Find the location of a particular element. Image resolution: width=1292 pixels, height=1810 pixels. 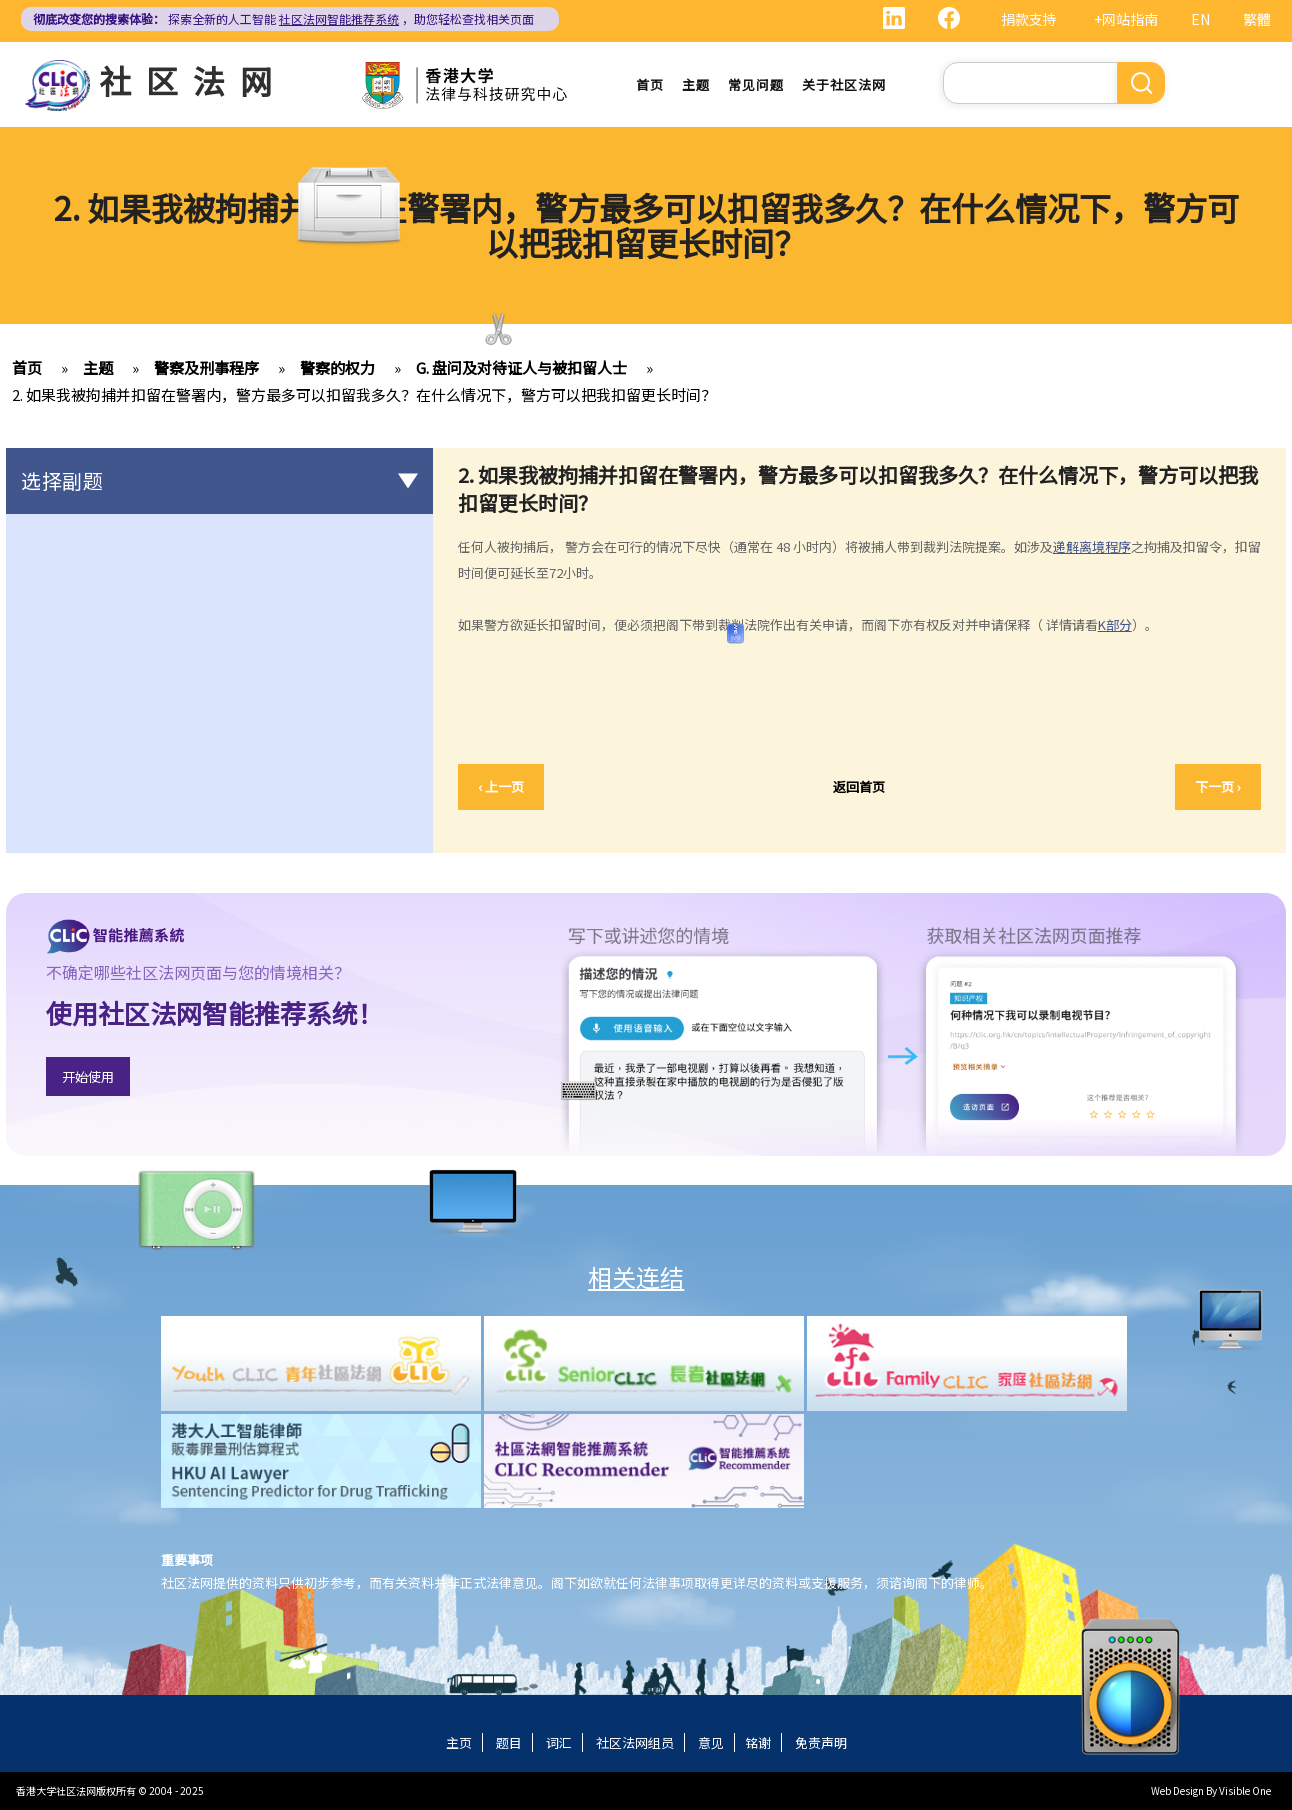

represents this mac in system preferences or network settings is located at coordinates (1230, 1312).